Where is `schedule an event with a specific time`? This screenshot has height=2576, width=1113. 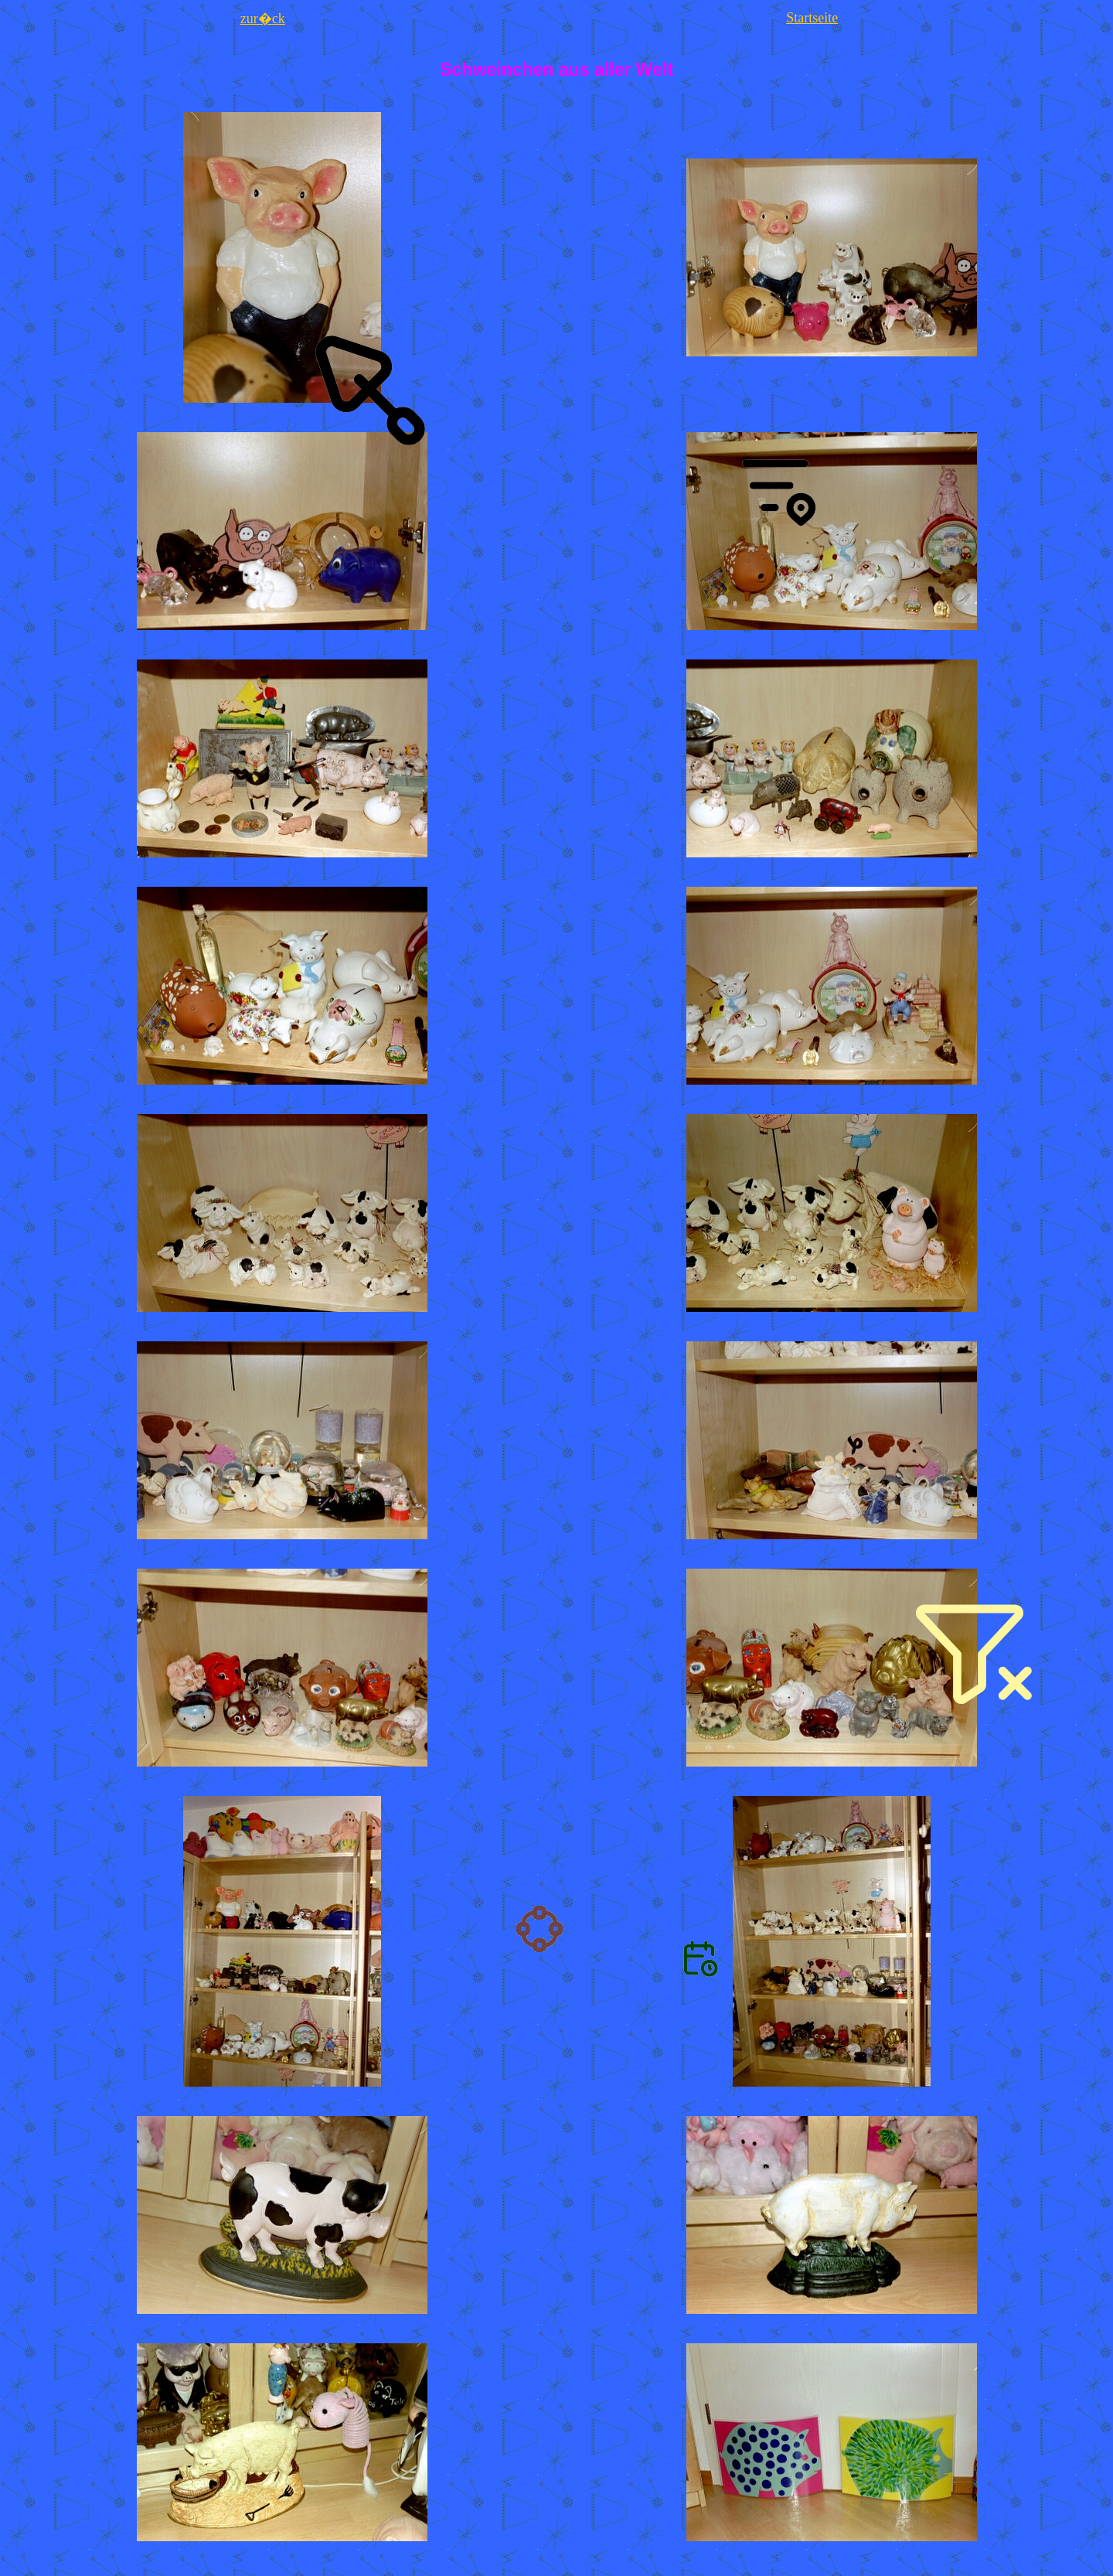
schedule an event with a specific time is located at coordinates (699, 1958).